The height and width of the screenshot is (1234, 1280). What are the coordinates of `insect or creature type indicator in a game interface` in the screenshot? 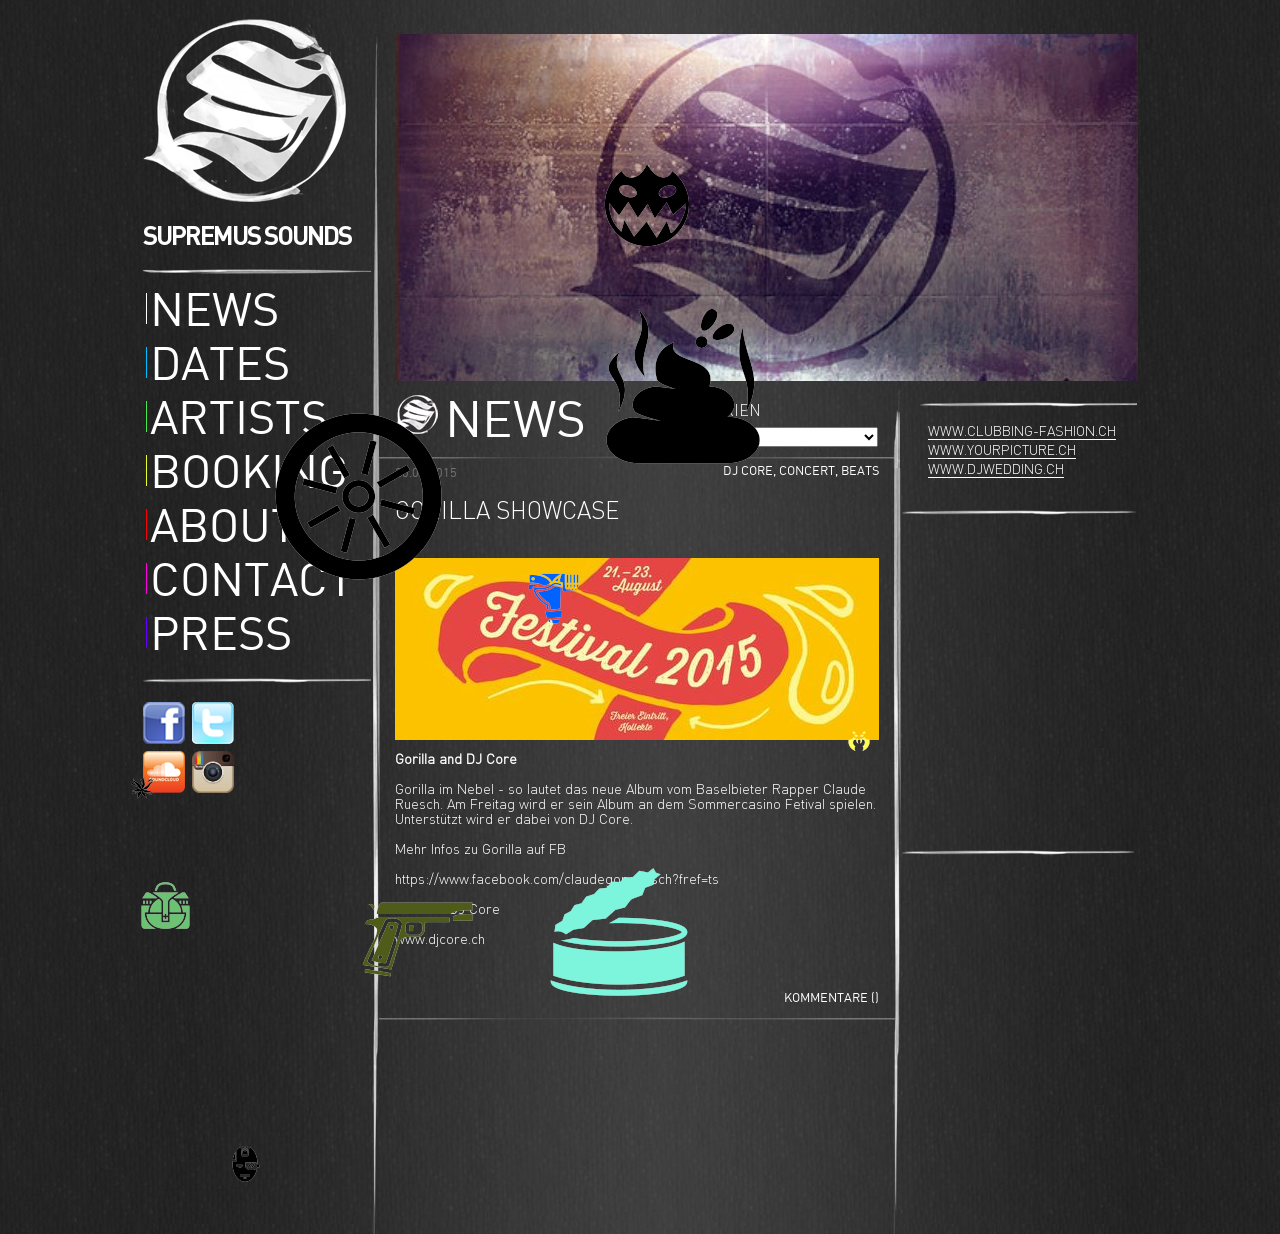 It's located at (859, 741).